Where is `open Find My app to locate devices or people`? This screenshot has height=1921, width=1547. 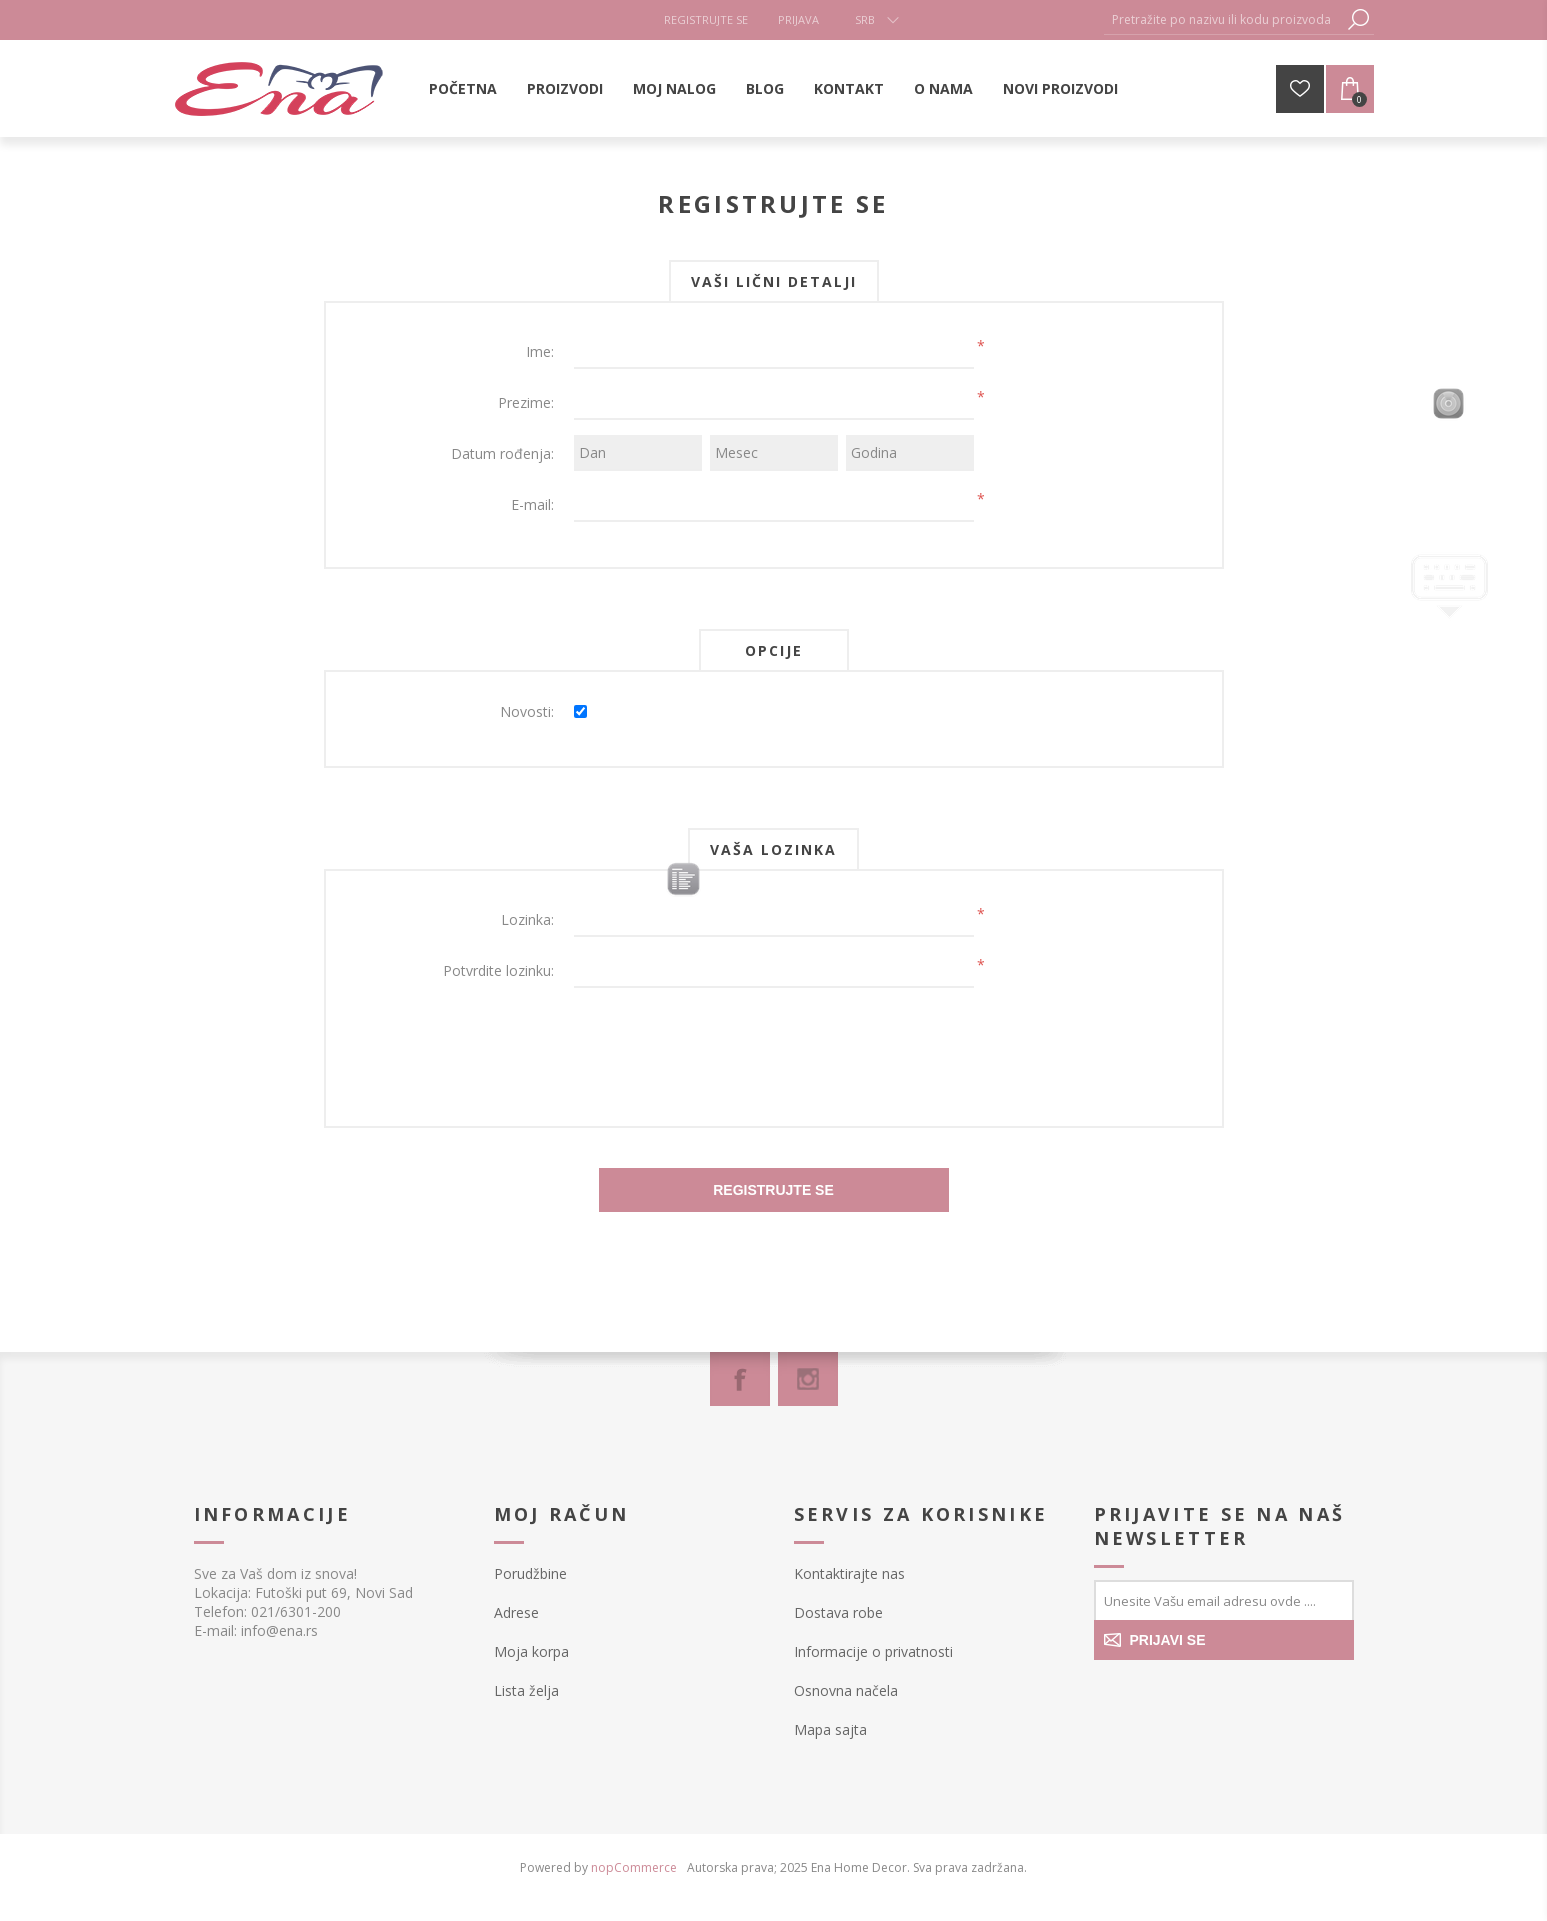 open Find My app to locate devices or people is located at coordinates (1448, 403).